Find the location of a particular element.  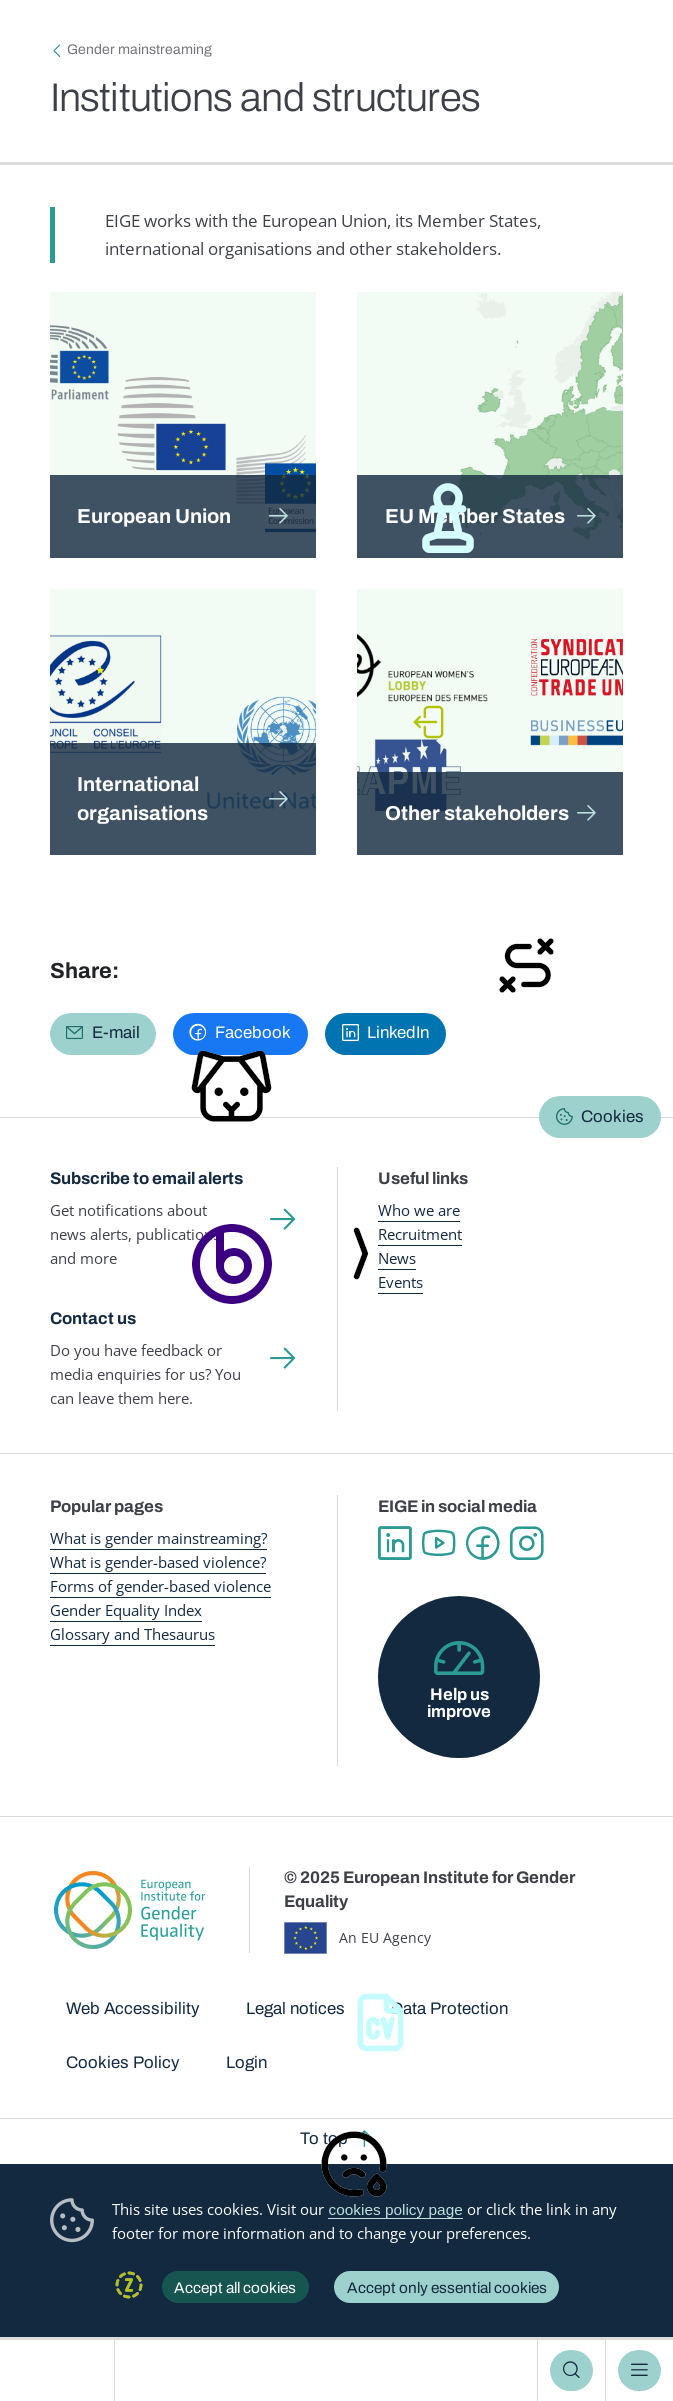

log out of your account is located at coordinates (431, 722).